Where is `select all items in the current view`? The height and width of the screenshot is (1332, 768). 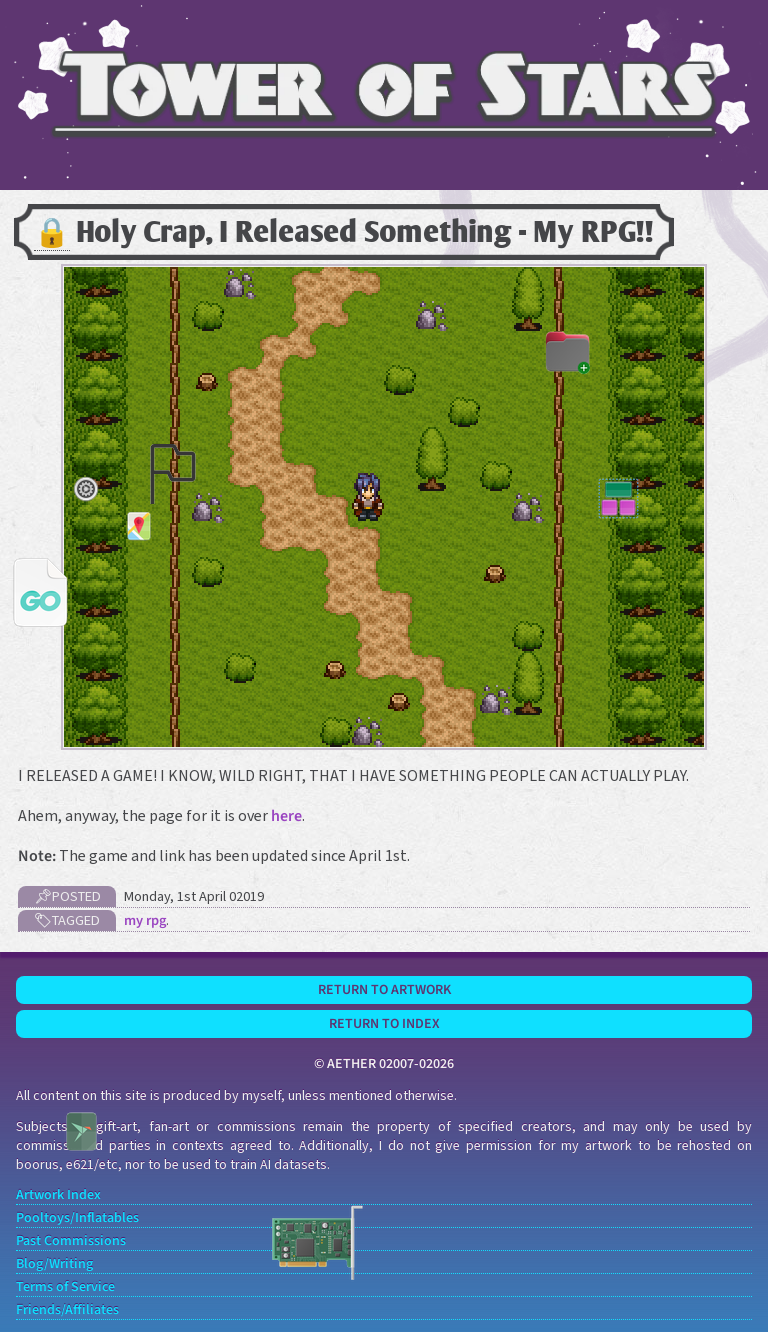
select all items in the current view is located at coordinates (618, 498).